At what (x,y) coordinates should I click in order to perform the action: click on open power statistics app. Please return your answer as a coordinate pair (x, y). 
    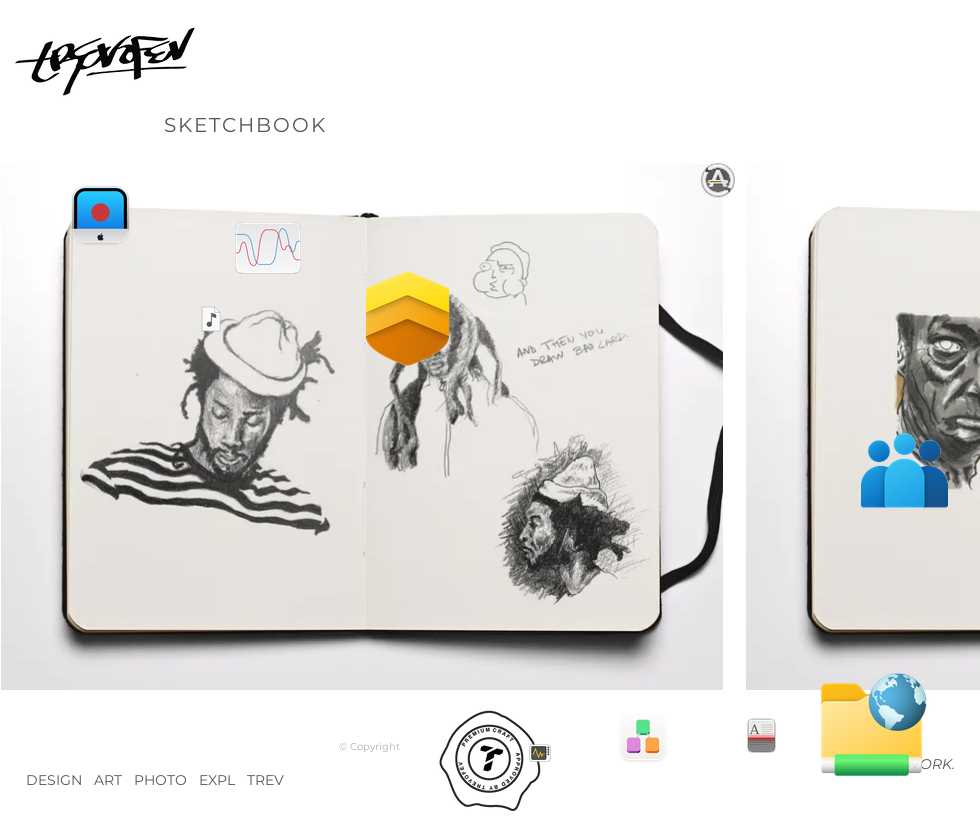
    Looking at the image, I should click on (268, 248).